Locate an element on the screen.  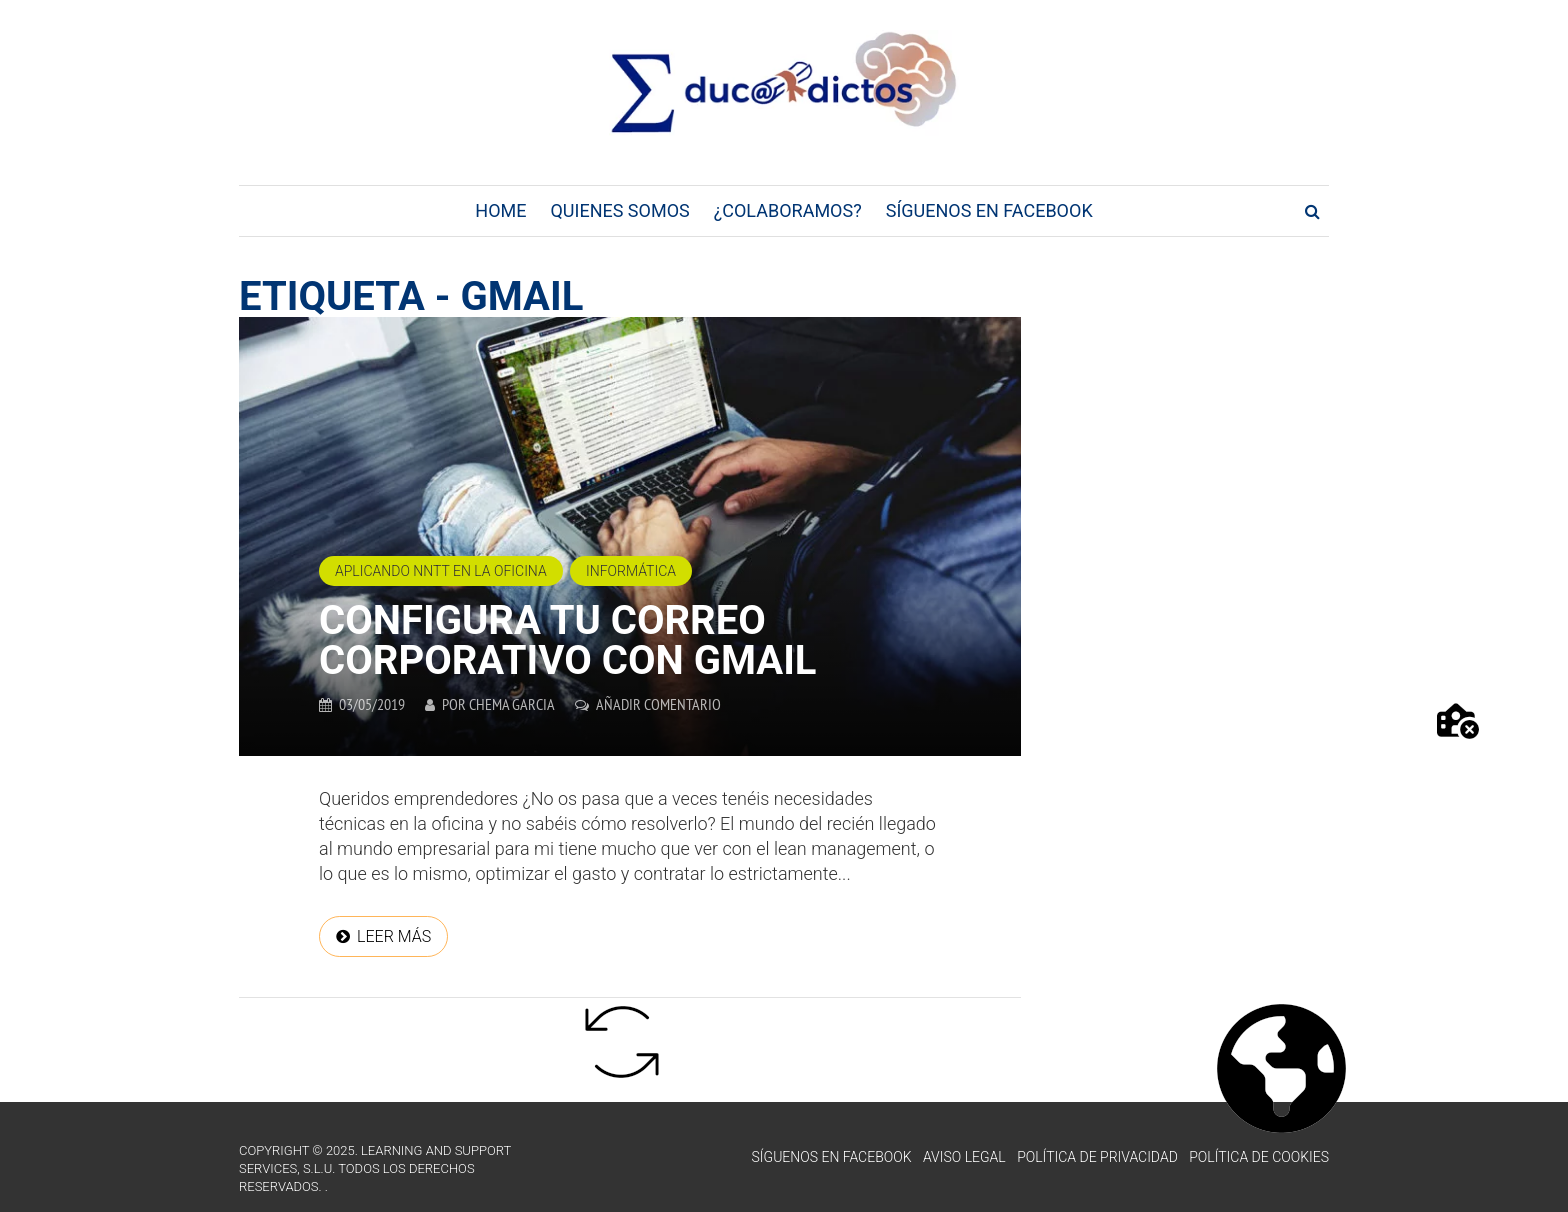
refresh or reload content is located at coordinates (622, 1042).